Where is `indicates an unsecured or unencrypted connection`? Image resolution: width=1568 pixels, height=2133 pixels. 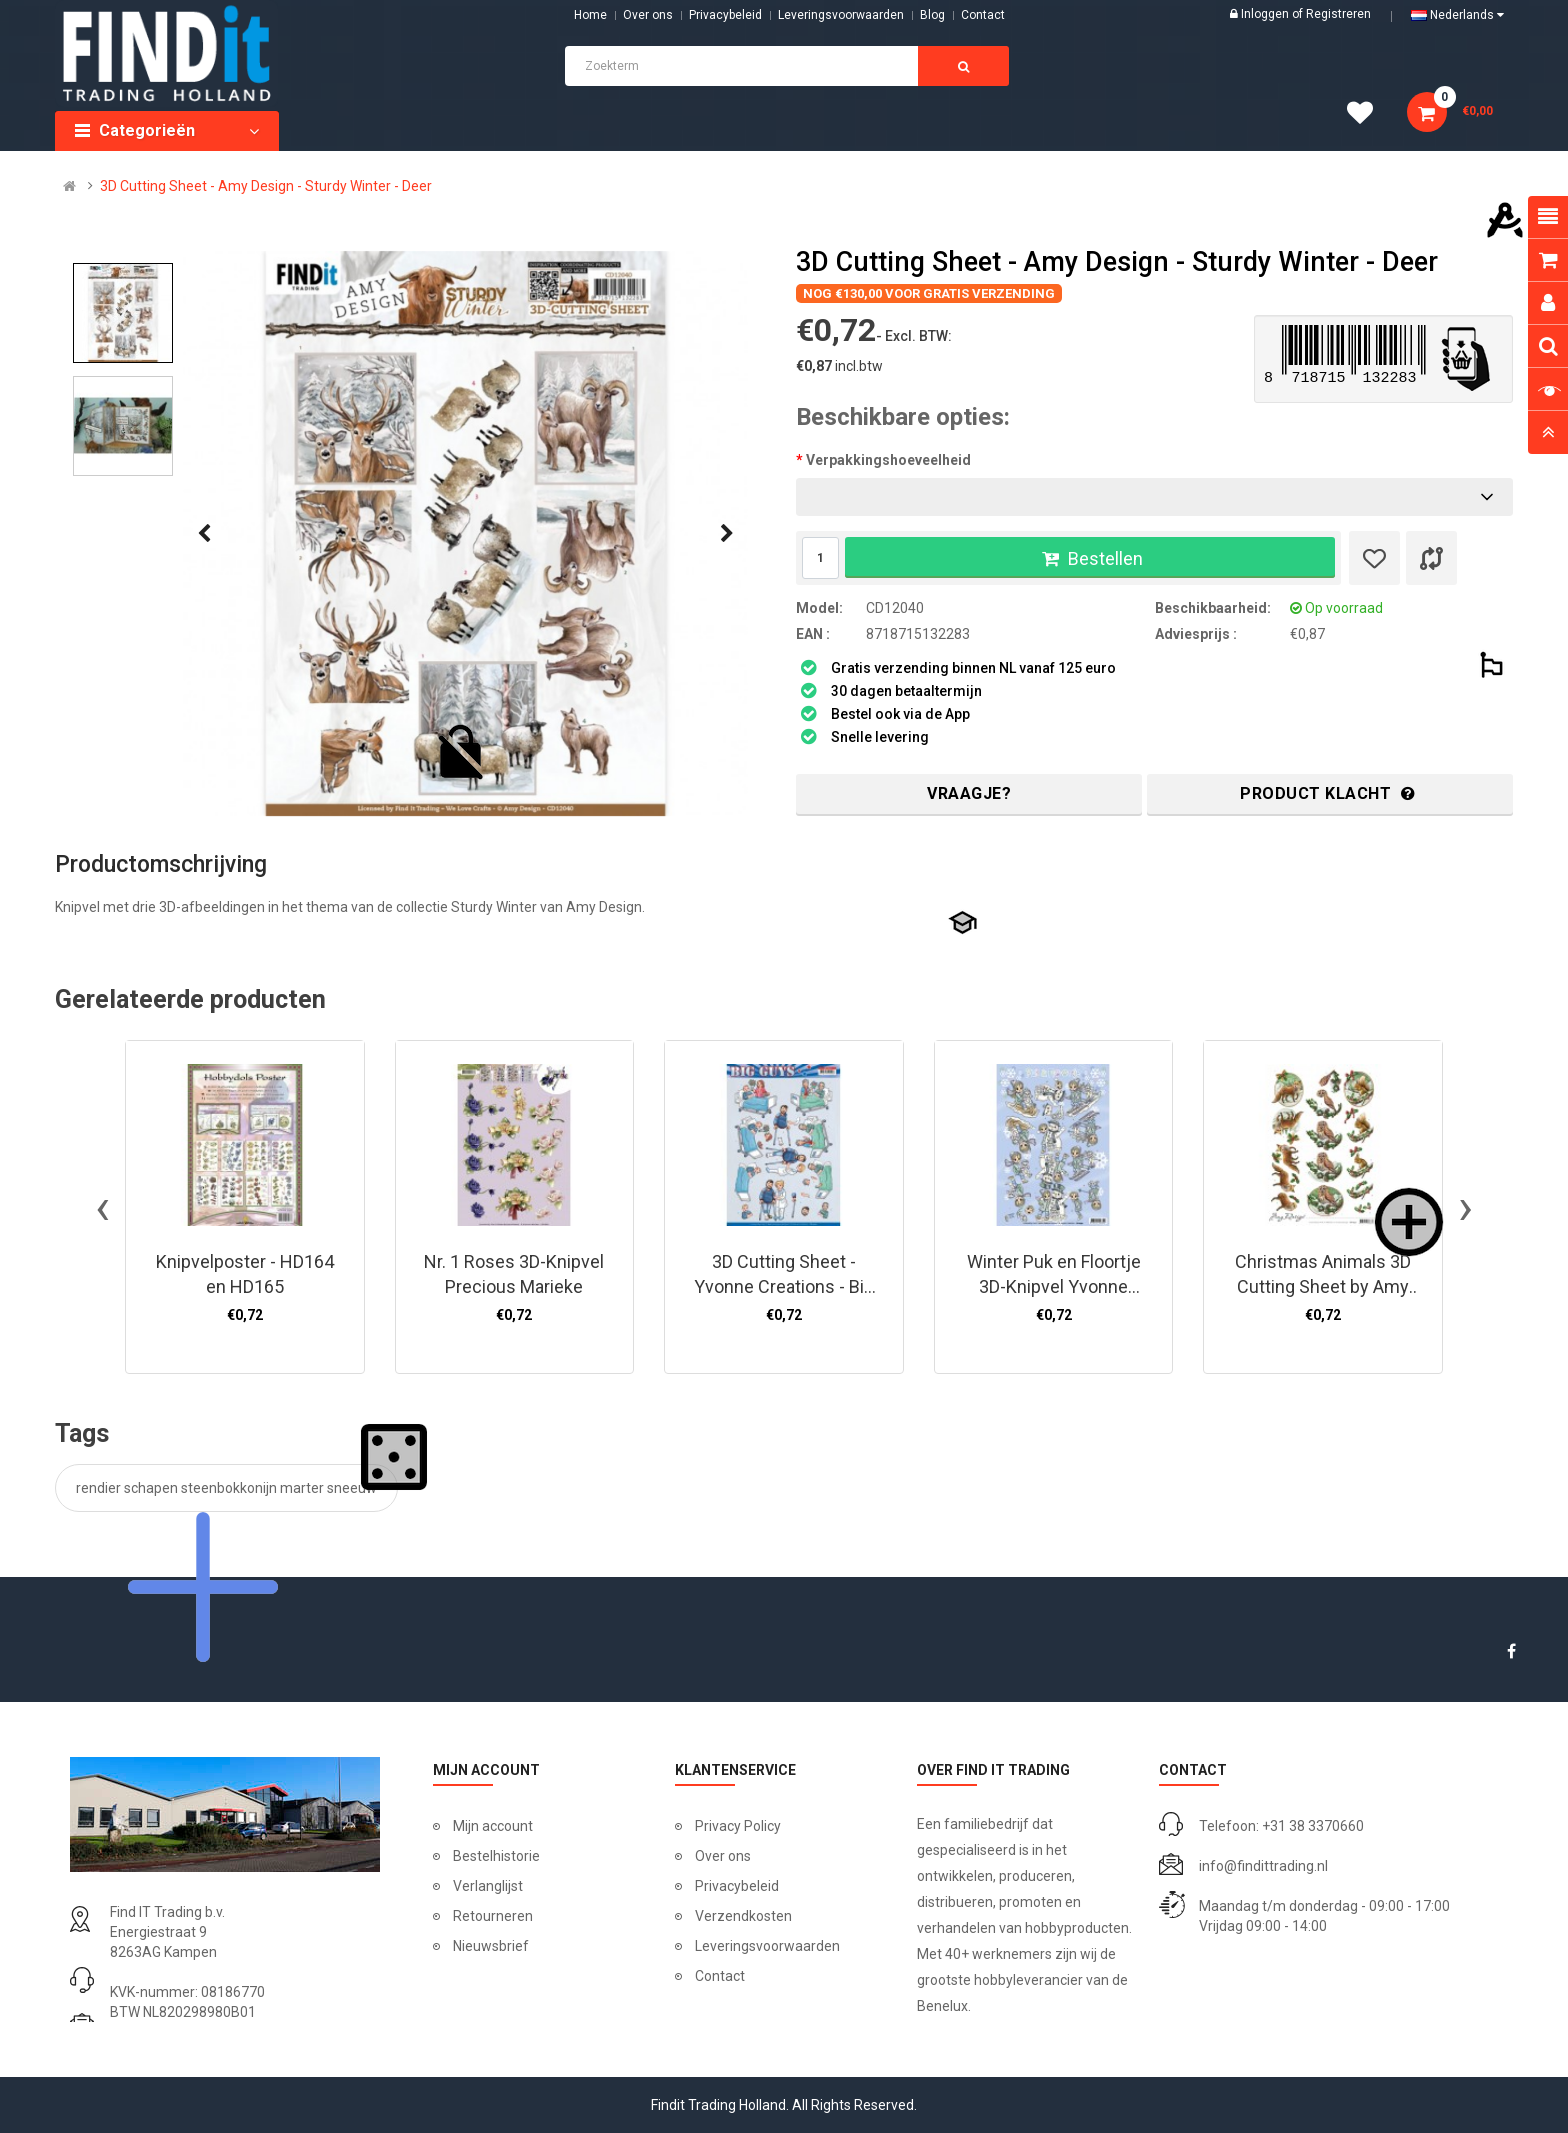
indicates an unsecured or unencrypted connection is located at coordinates (460, 752).